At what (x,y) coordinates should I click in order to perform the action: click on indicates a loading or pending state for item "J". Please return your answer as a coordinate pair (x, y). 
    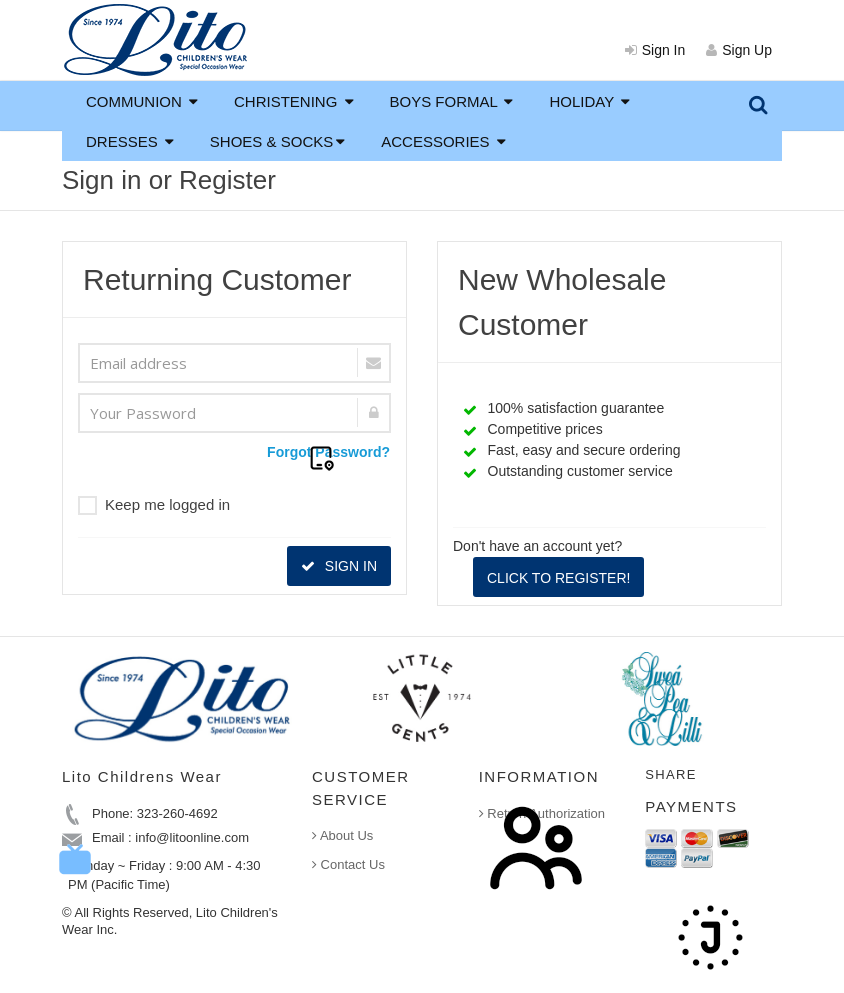
    Looking at the image, I should click on (710, 937).